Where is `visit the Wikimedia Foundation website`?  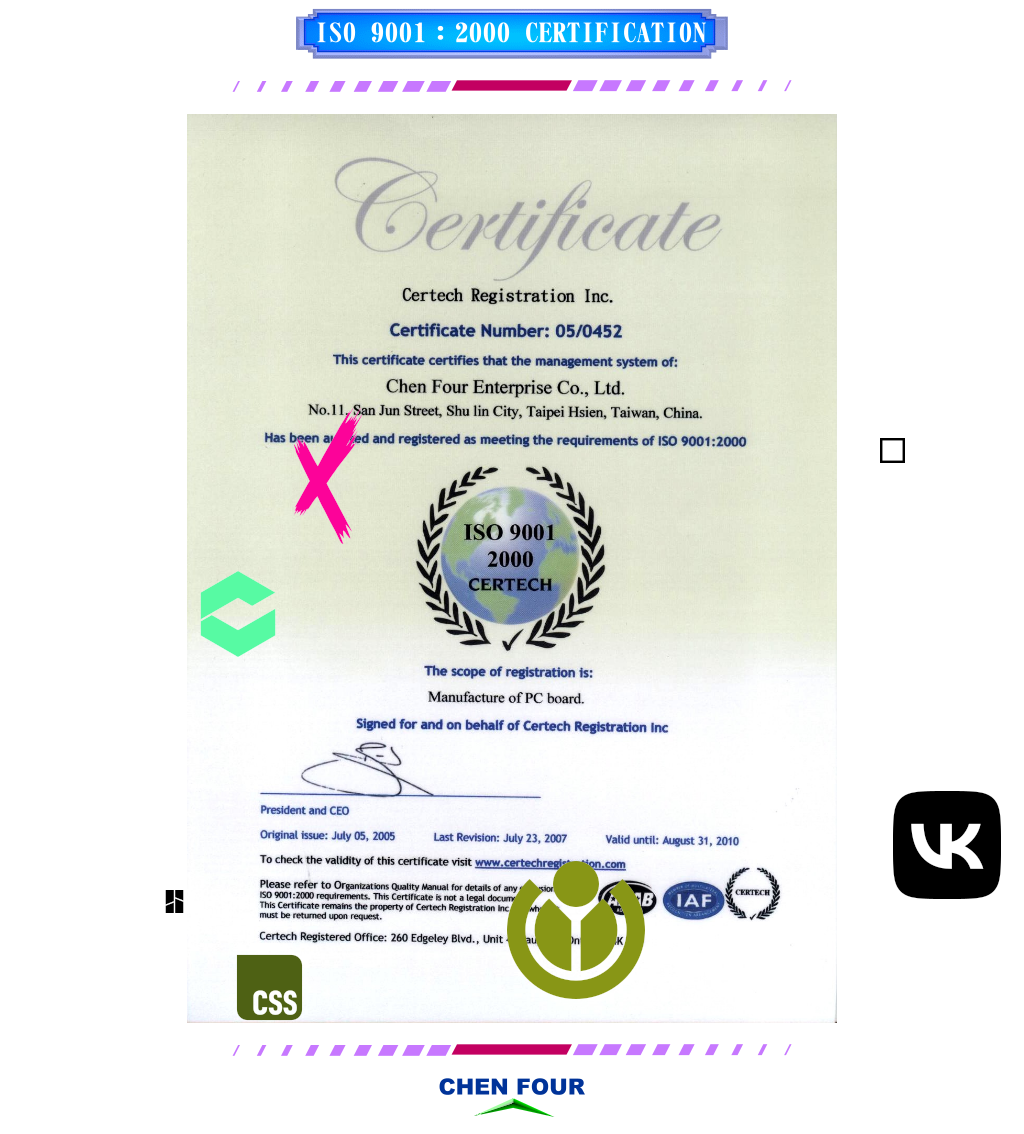 visit the Wikimedia Foundation website is located at coordinates (576, 930).